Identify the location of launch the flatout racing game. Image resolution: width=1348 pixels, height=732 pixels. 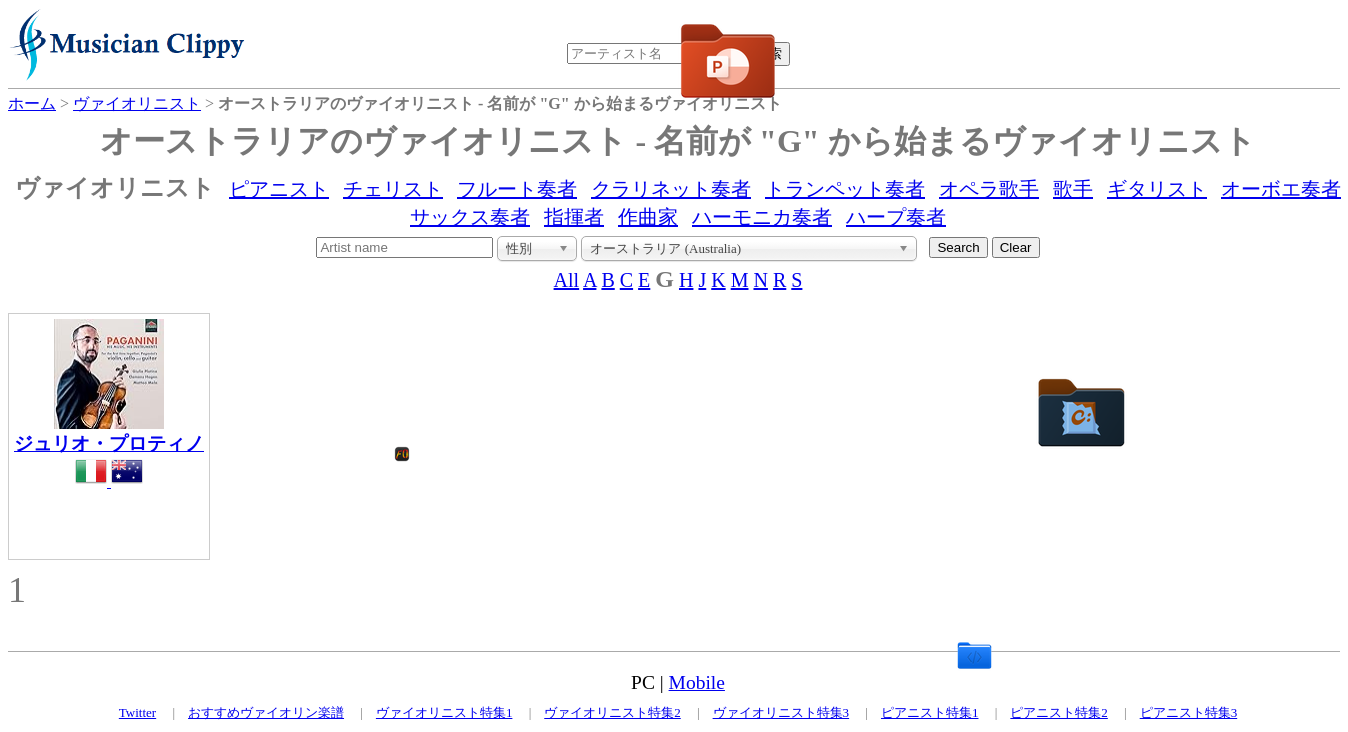
(402, 454).